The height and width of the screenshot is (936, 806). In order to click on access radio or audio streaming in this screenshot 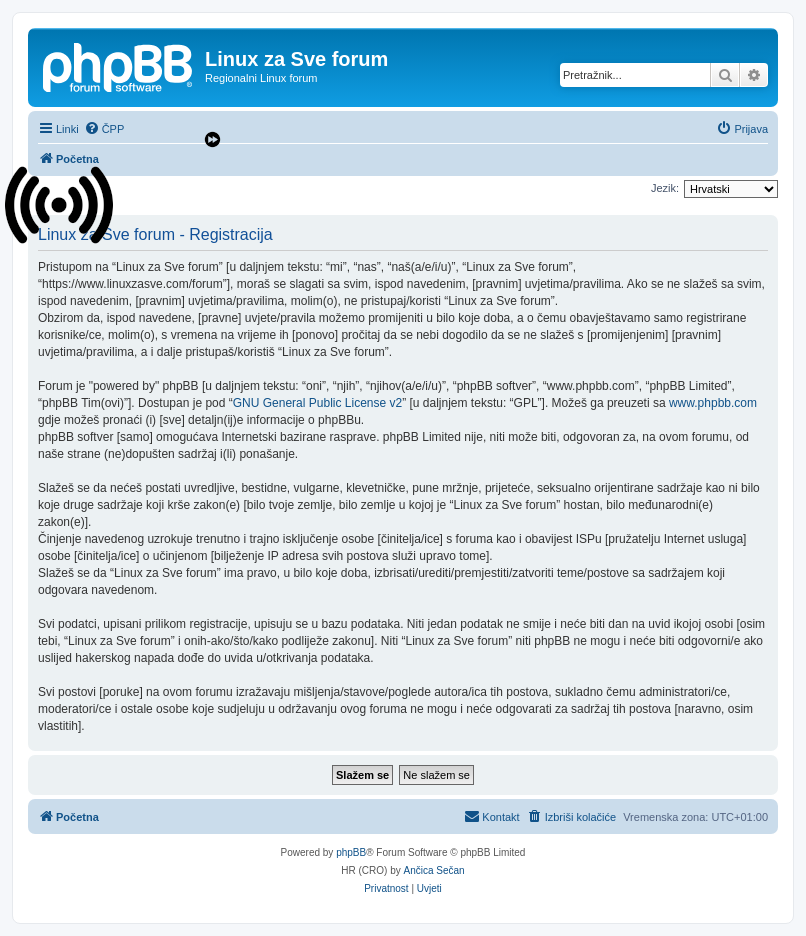, I will do `click(59, 205)`.